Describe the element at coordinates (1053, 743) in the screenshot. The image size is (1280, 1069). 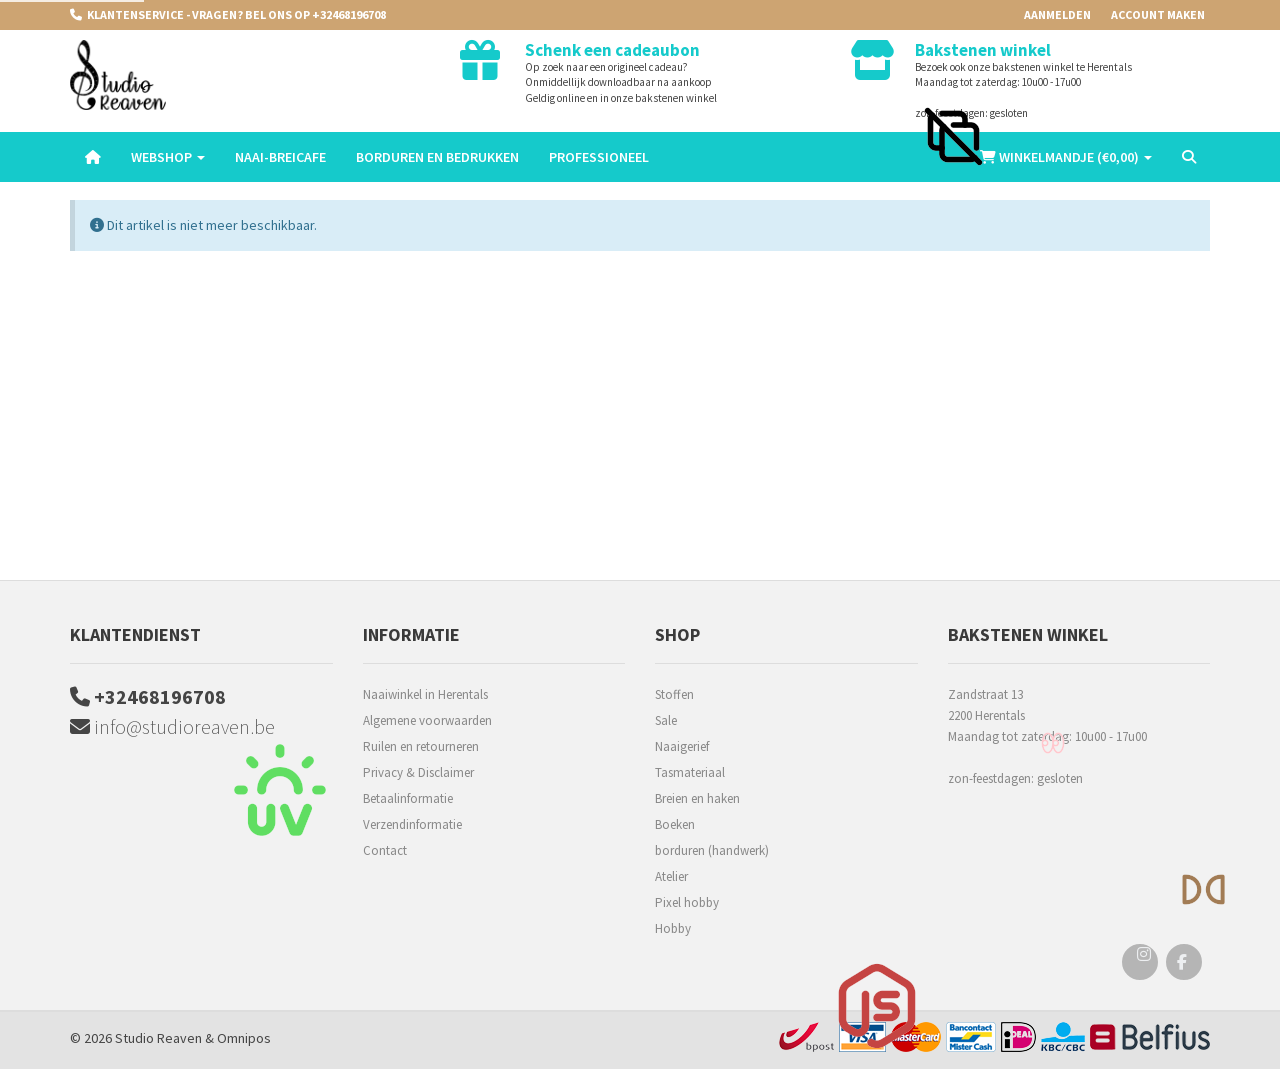
I see `indicates someone is viewing or watching` at that location.